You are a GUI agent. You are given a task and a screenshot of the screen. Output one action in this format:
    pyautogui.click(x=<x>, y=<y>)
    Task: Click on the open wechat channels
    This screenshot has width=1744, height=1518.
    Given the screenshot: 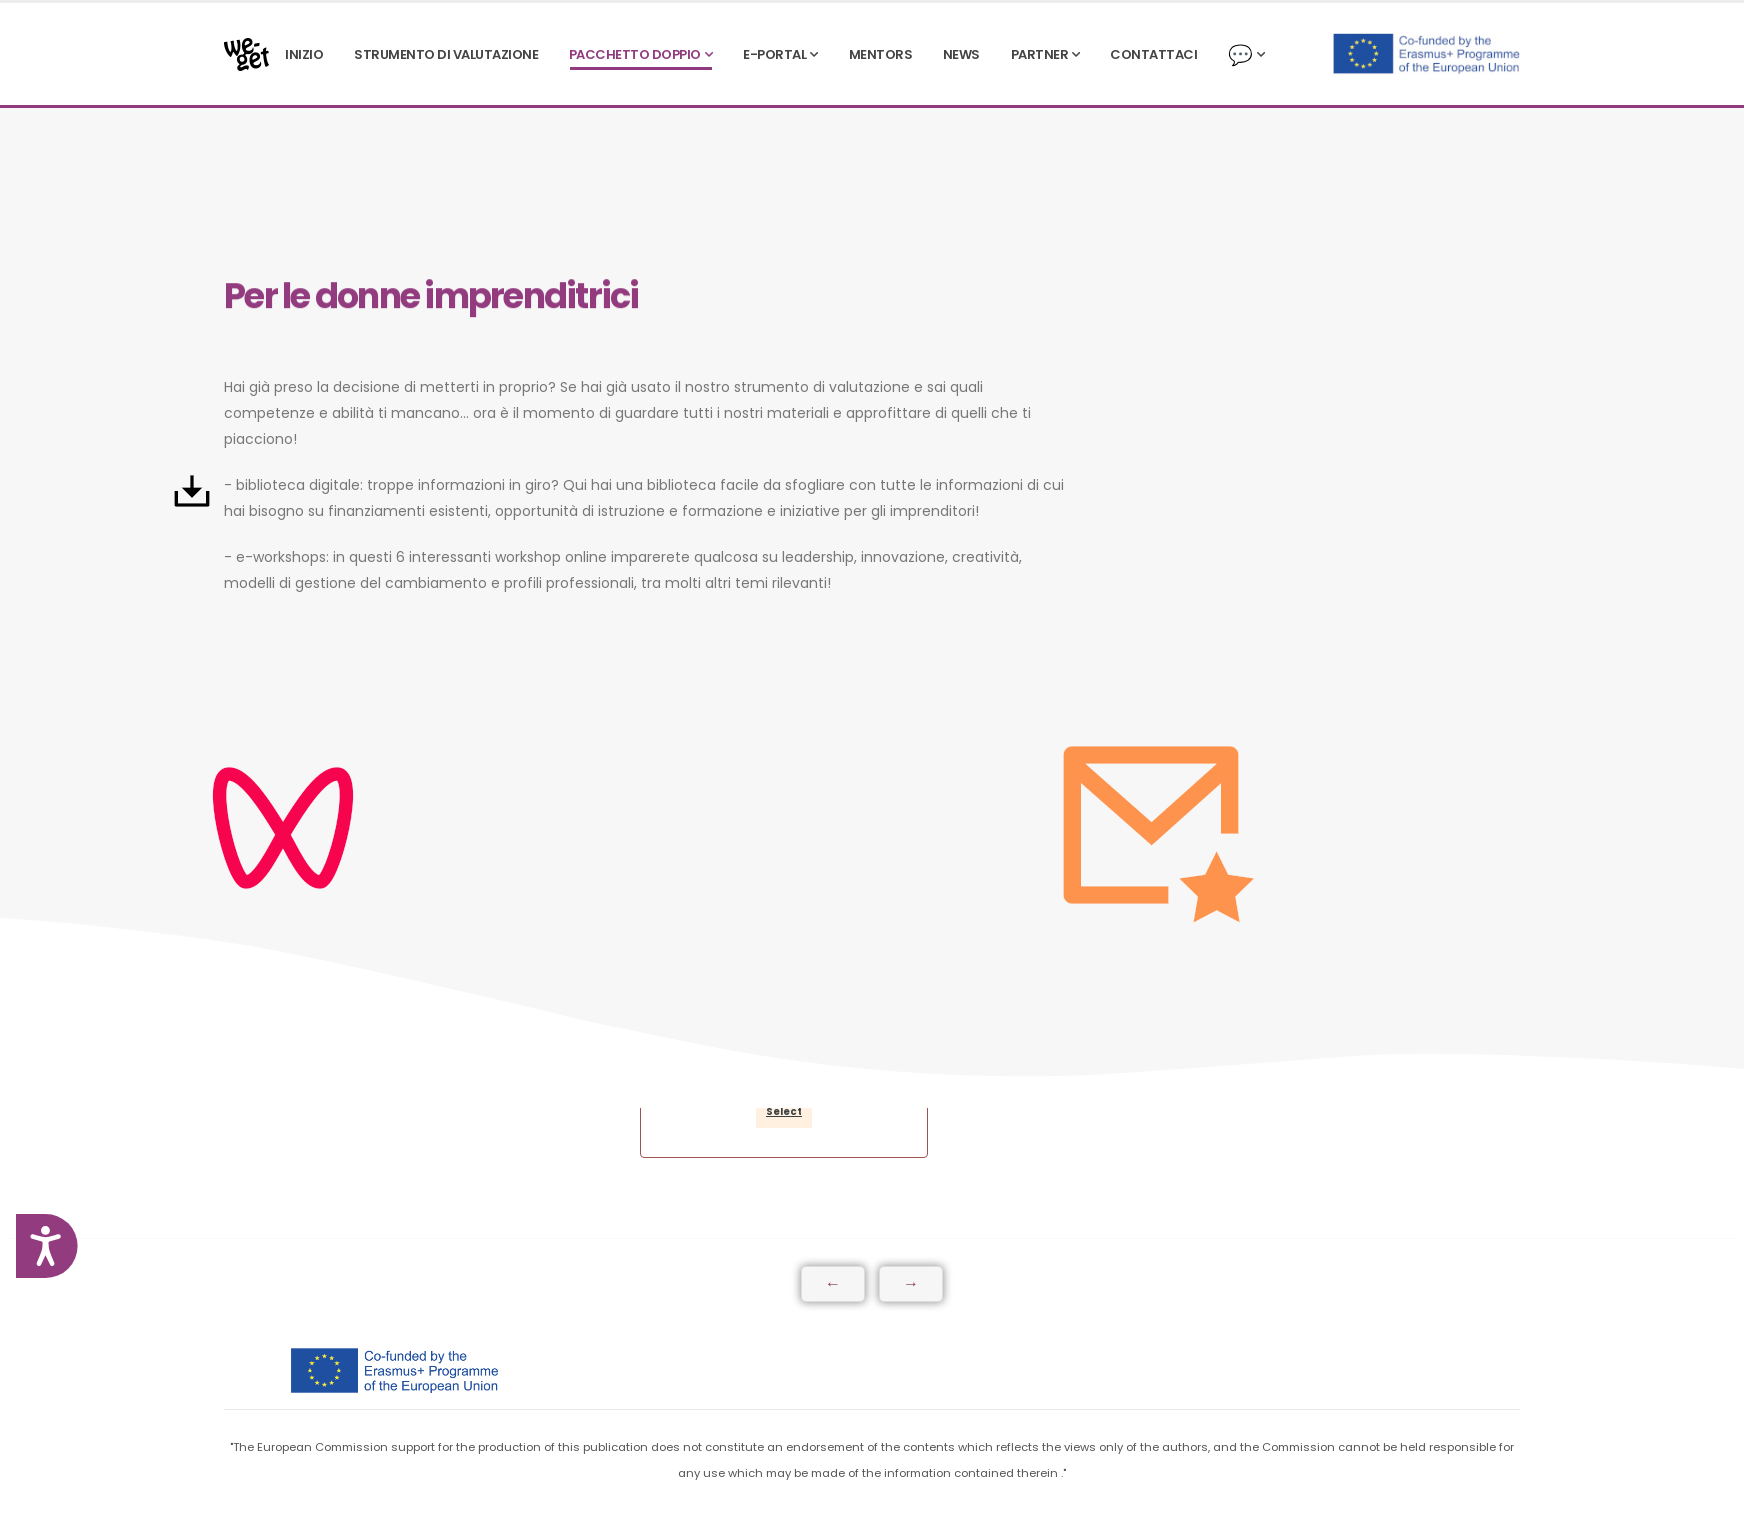 What is the action you would take?
    pyautogui.click(x=283, y=828)
    